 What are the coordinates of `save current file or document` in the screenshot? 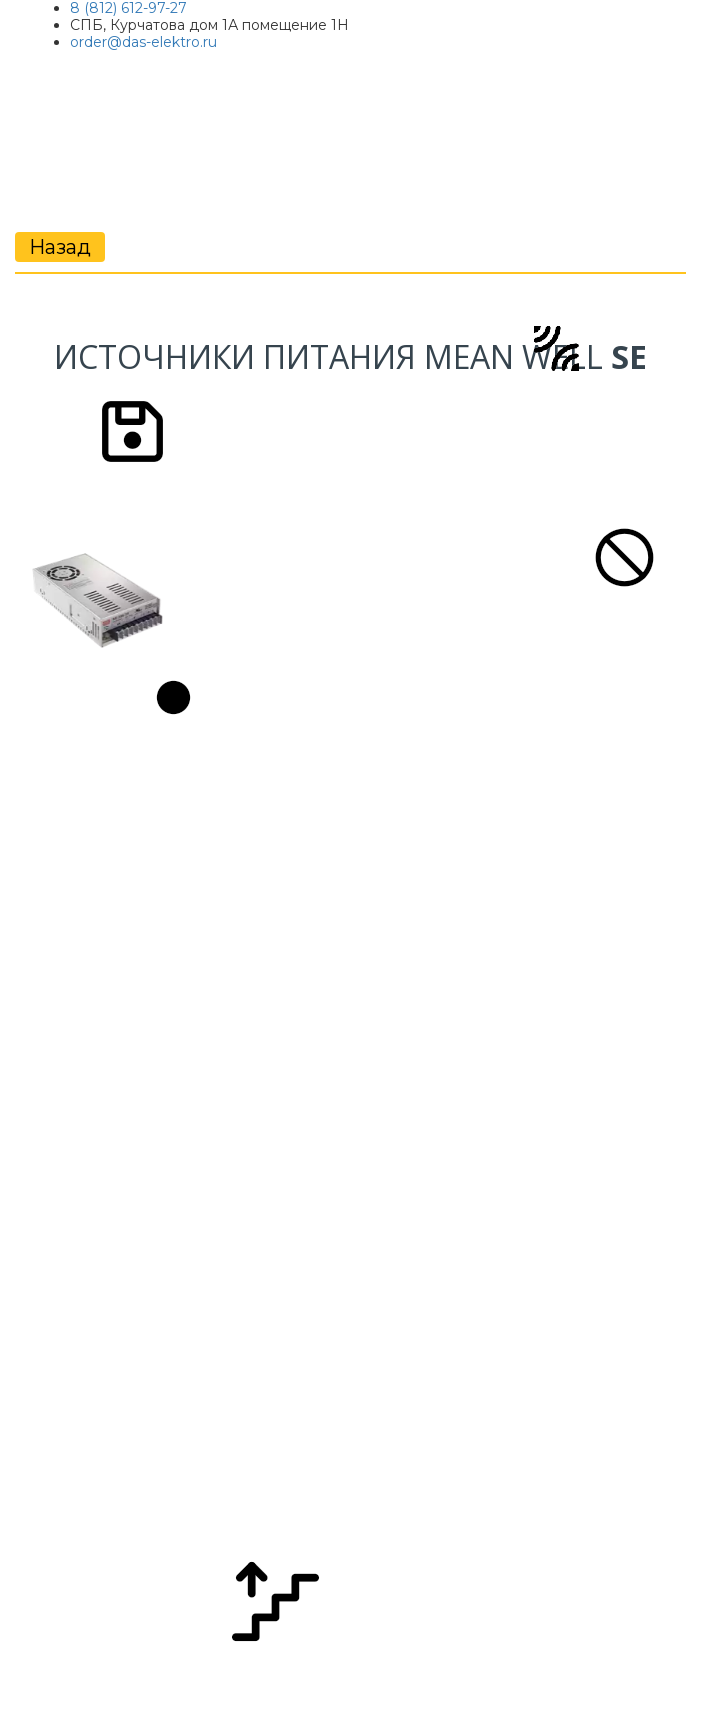 It's located at (132, 431).